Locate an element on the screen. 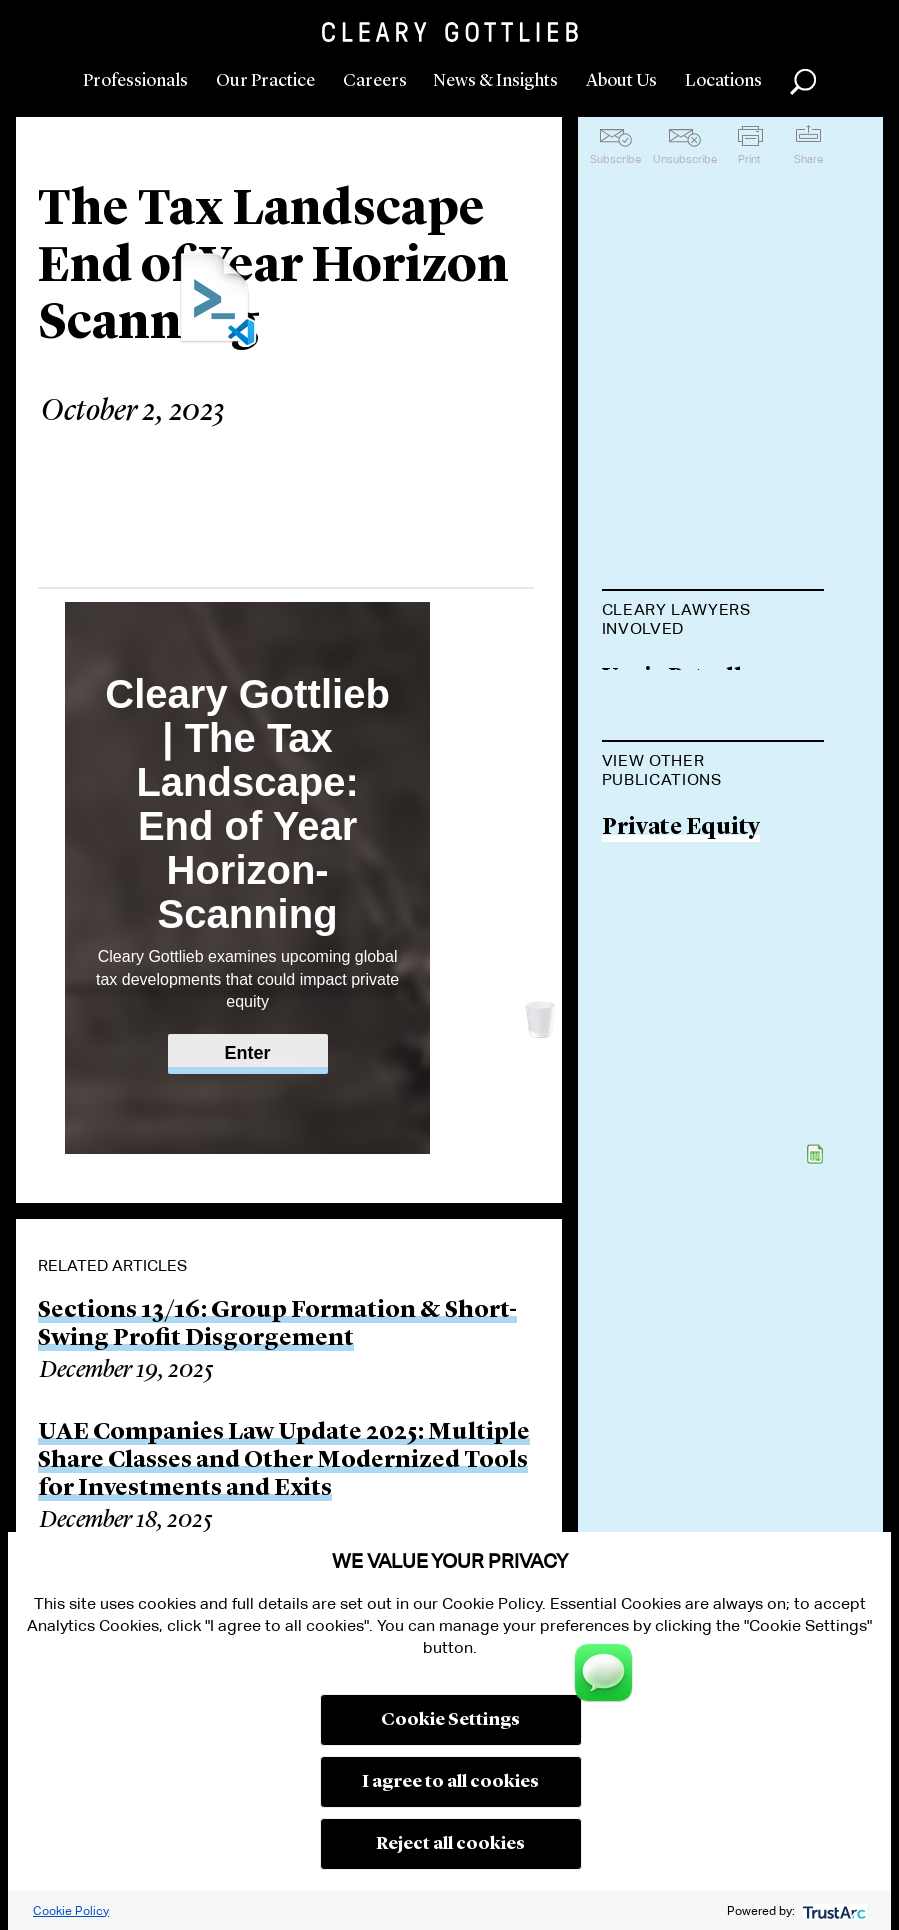 Image resolution: width=899 pixels, height=1930 pixels. share content via messages is located at coordinates (603, 1672).